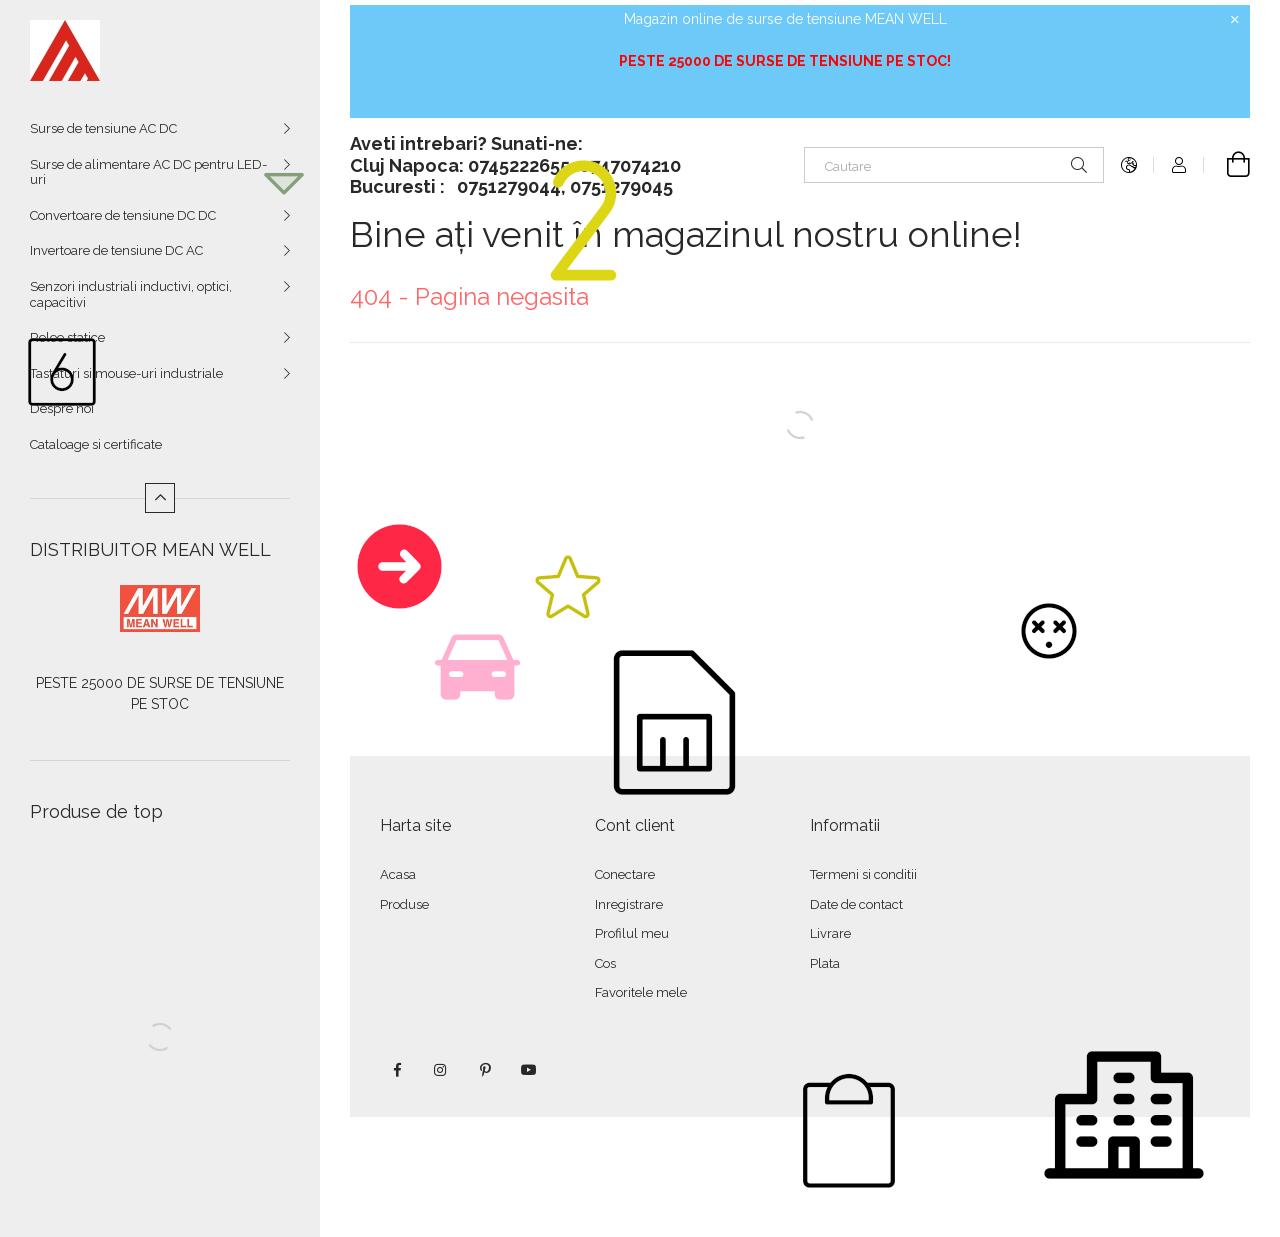  I want to click on access vehicle or car-related settings, so click(477, 668).